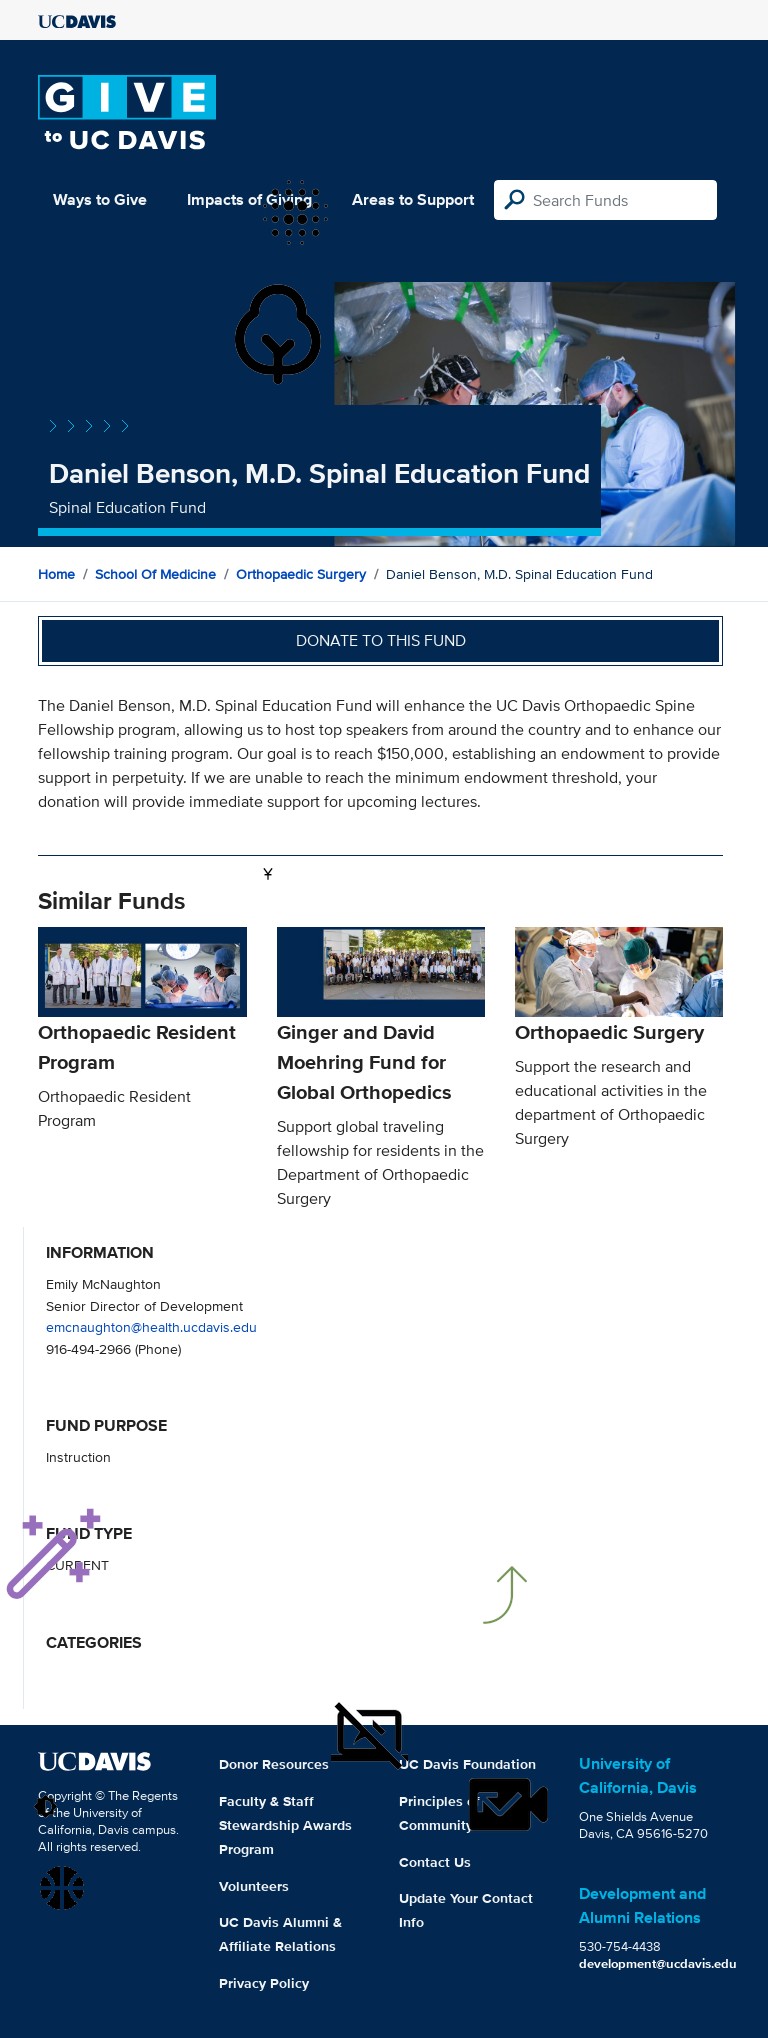 The image size is (768, 2038). I want to click on stop sharing your screen, so click(369, 1735).